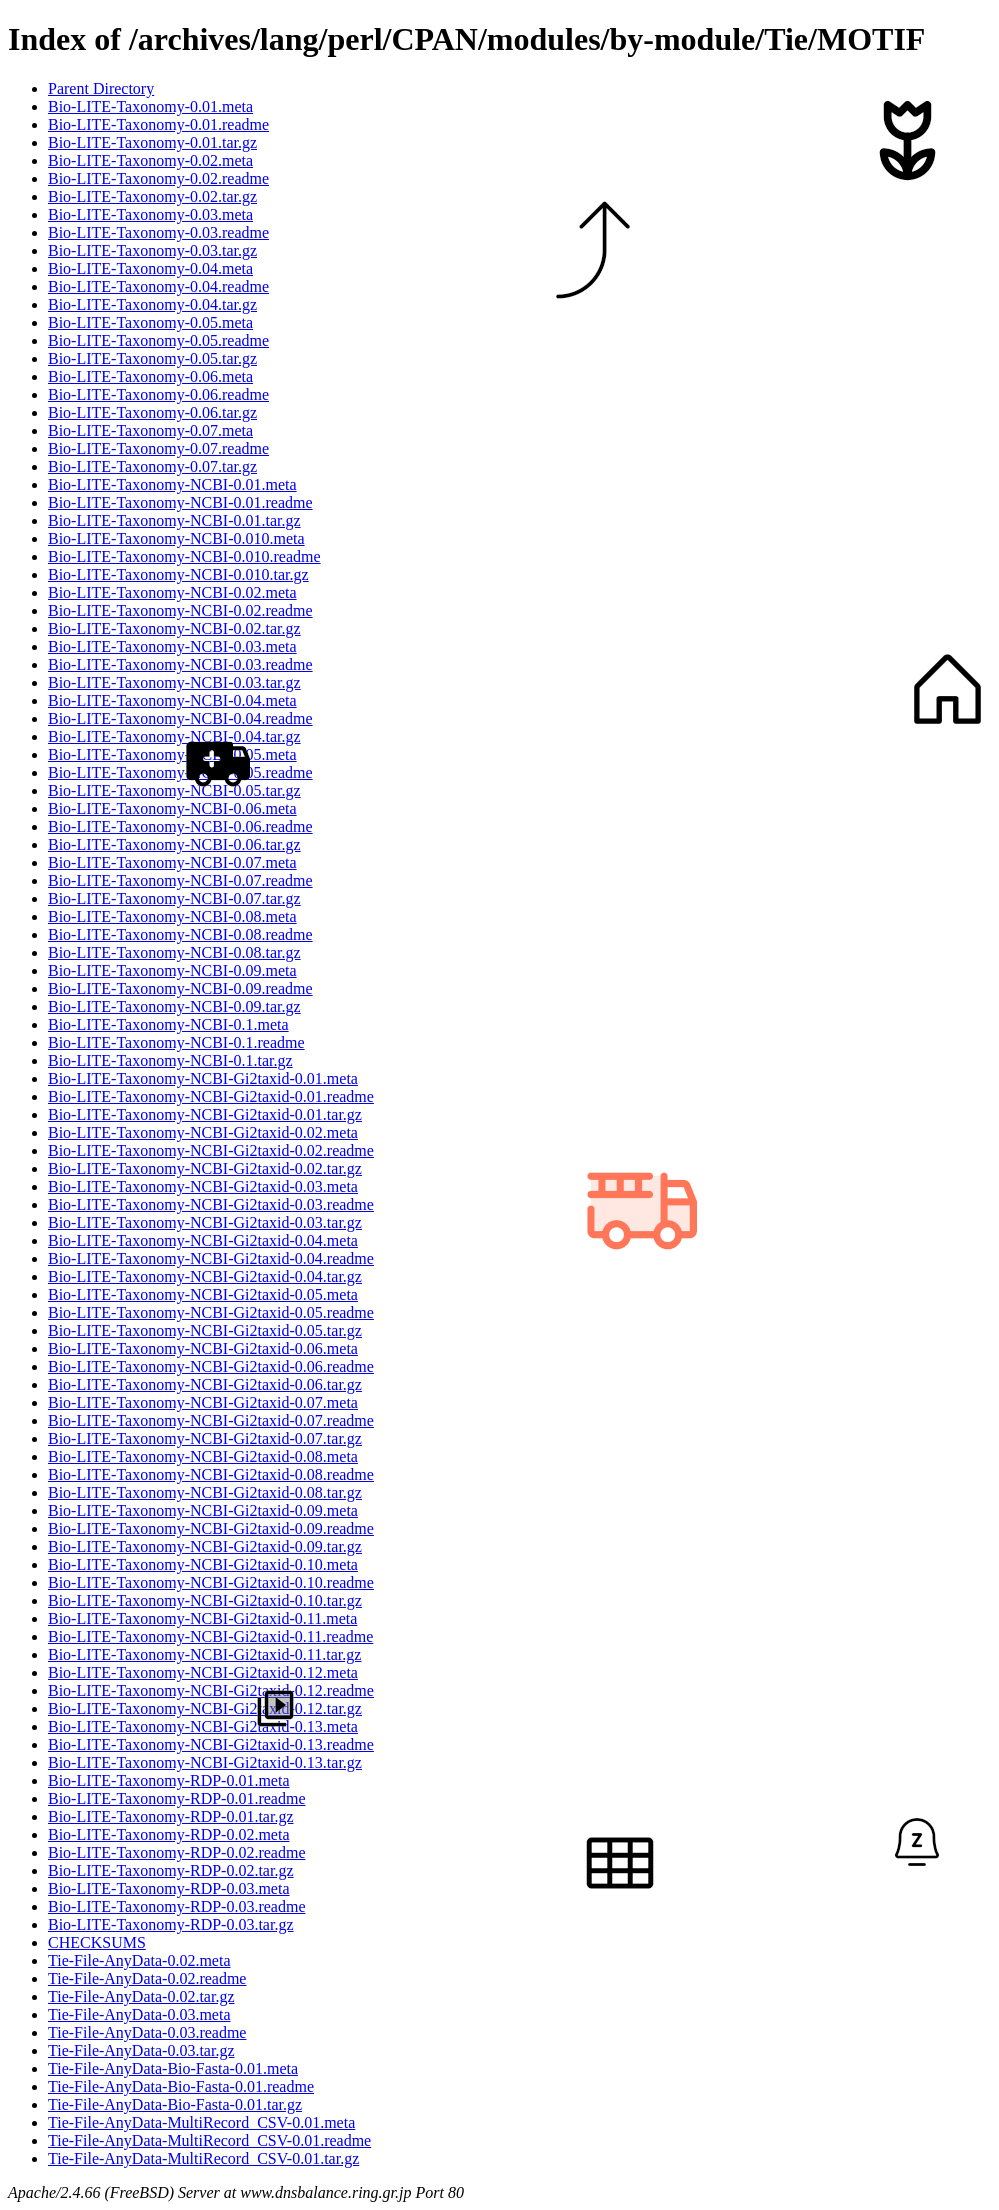 The width and height of the screenshot is (999, 2210). What do you see at coordinates (593, 250) in the screenshot?
I see `go back and up in navigation` at bounding box center [593, 250].